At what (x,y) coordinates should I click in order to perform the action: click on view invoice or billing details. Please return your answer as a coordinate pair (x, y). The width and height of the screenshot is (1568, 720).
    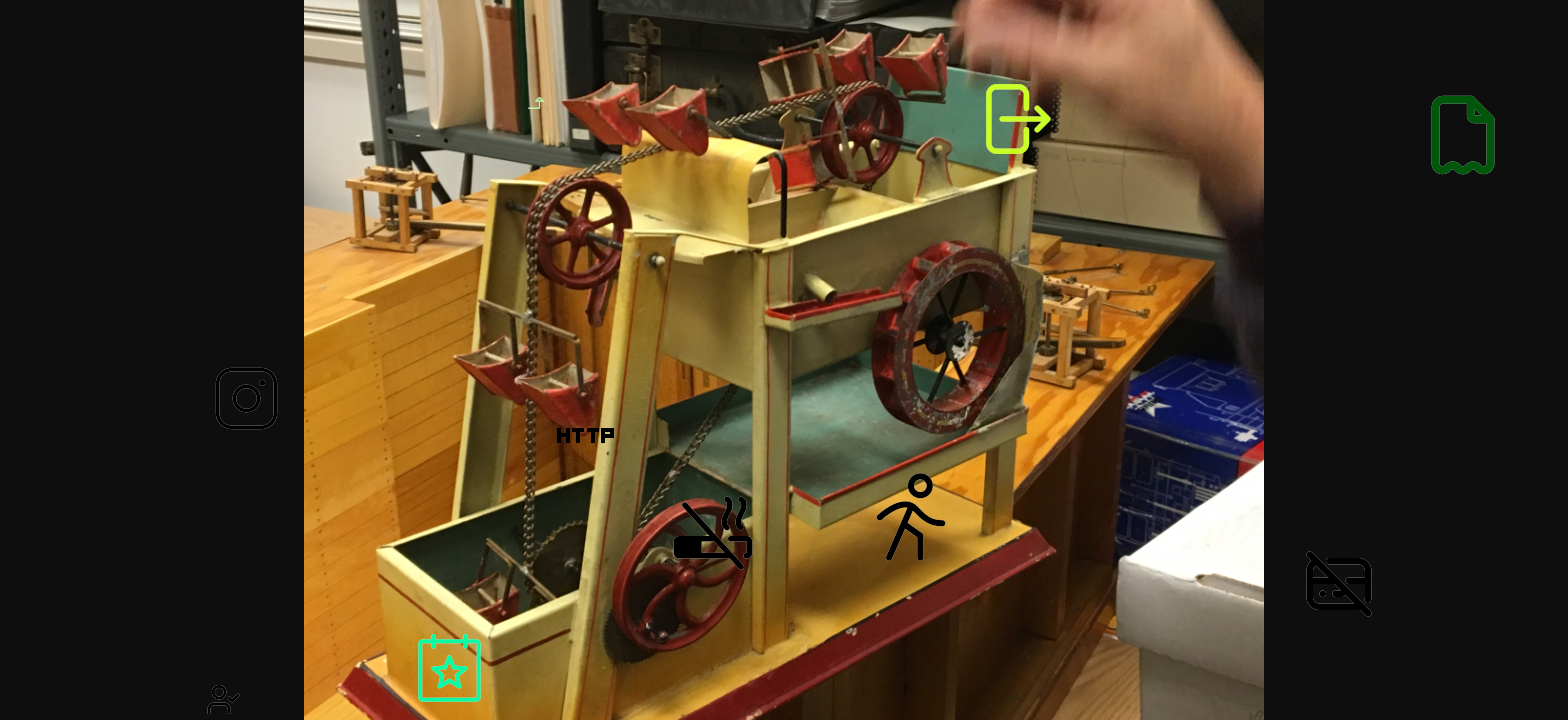
    Looking at the image, I should click on (1463, 135).